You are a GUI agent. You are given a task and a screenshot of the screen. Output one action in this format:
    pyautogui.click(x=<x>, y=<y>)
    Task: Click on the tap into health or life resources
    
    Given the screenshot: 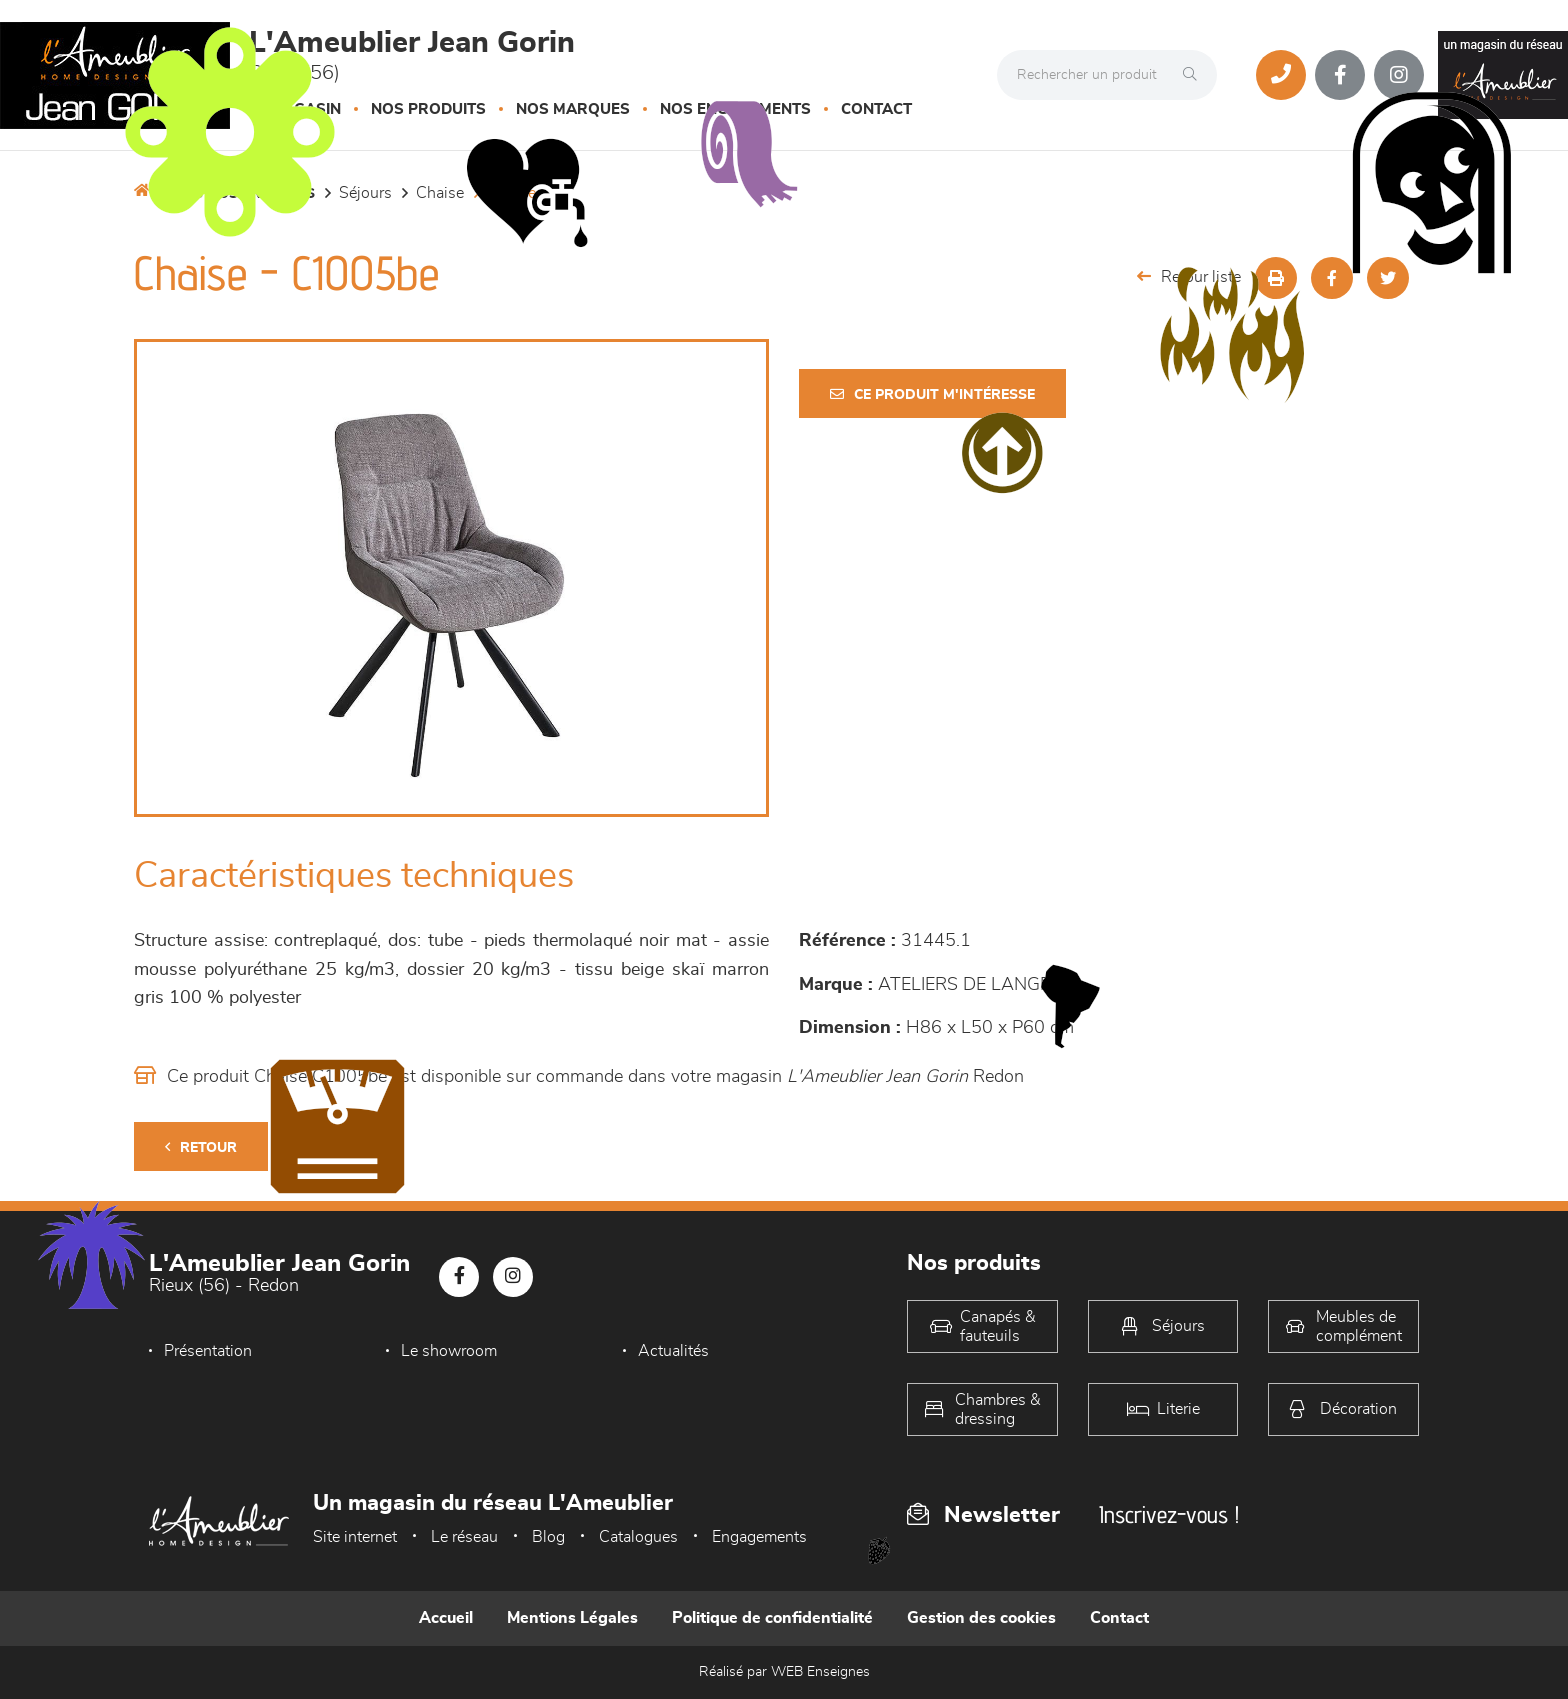 What is the action you would take?
    pyautogui.click(x=527, y=187)
    